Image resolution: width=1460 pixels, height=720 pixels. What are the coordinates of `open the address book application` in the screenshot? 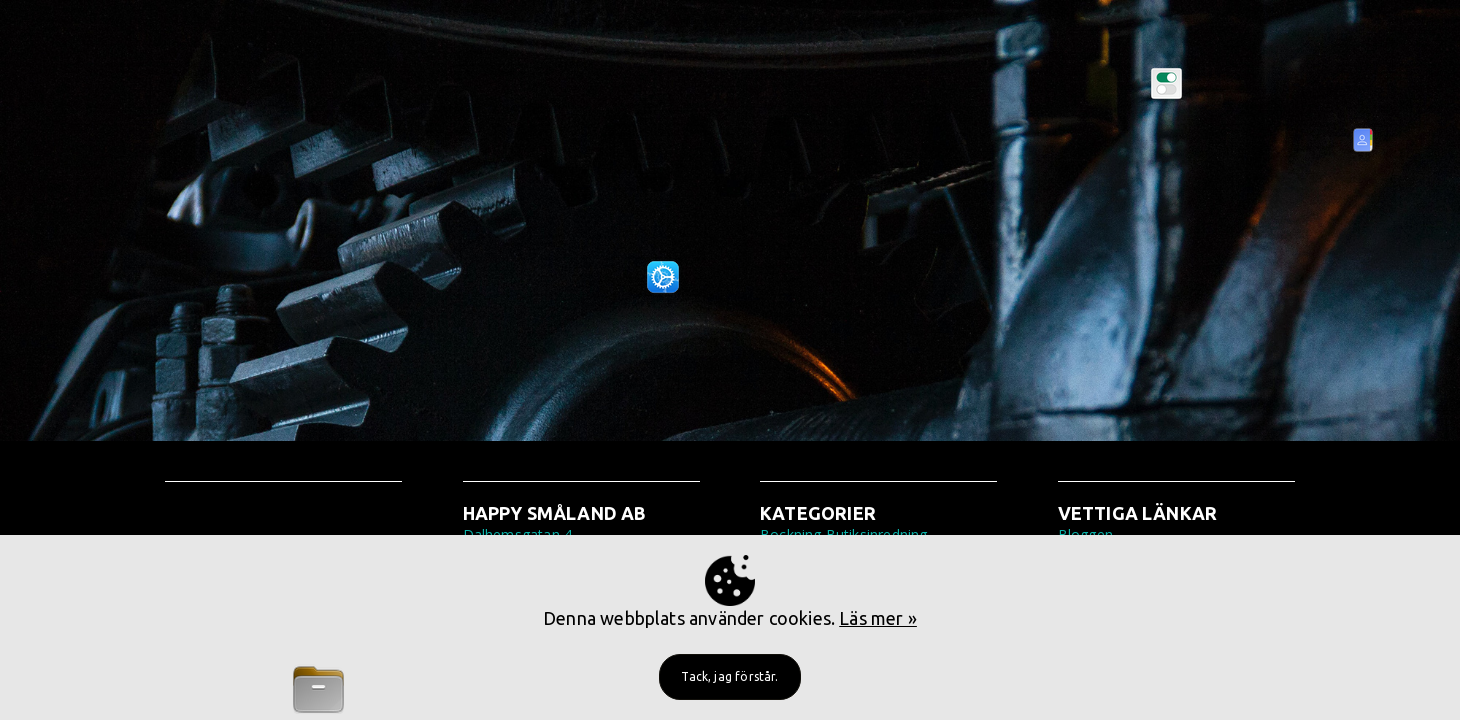 It's located at (1363, 140).